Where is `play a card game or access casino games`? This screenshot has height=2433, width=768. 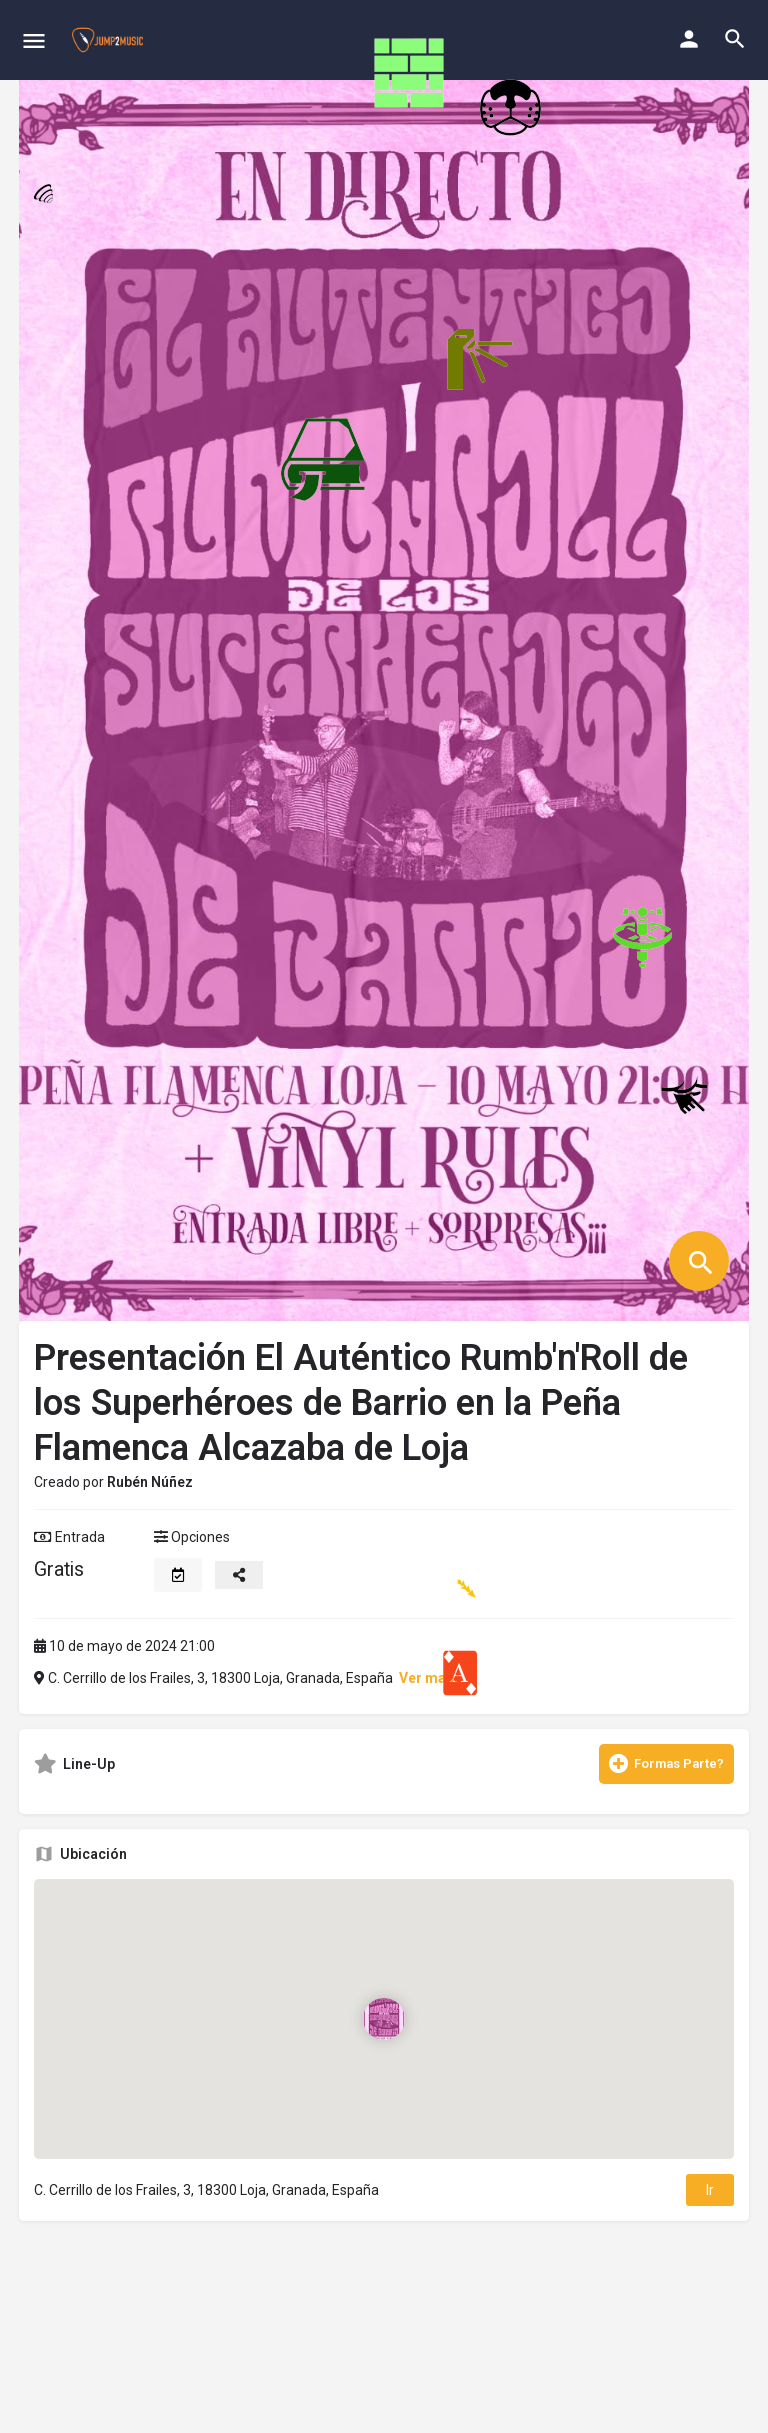 play a card game or access casino games is located at coordinates (460, 1673).